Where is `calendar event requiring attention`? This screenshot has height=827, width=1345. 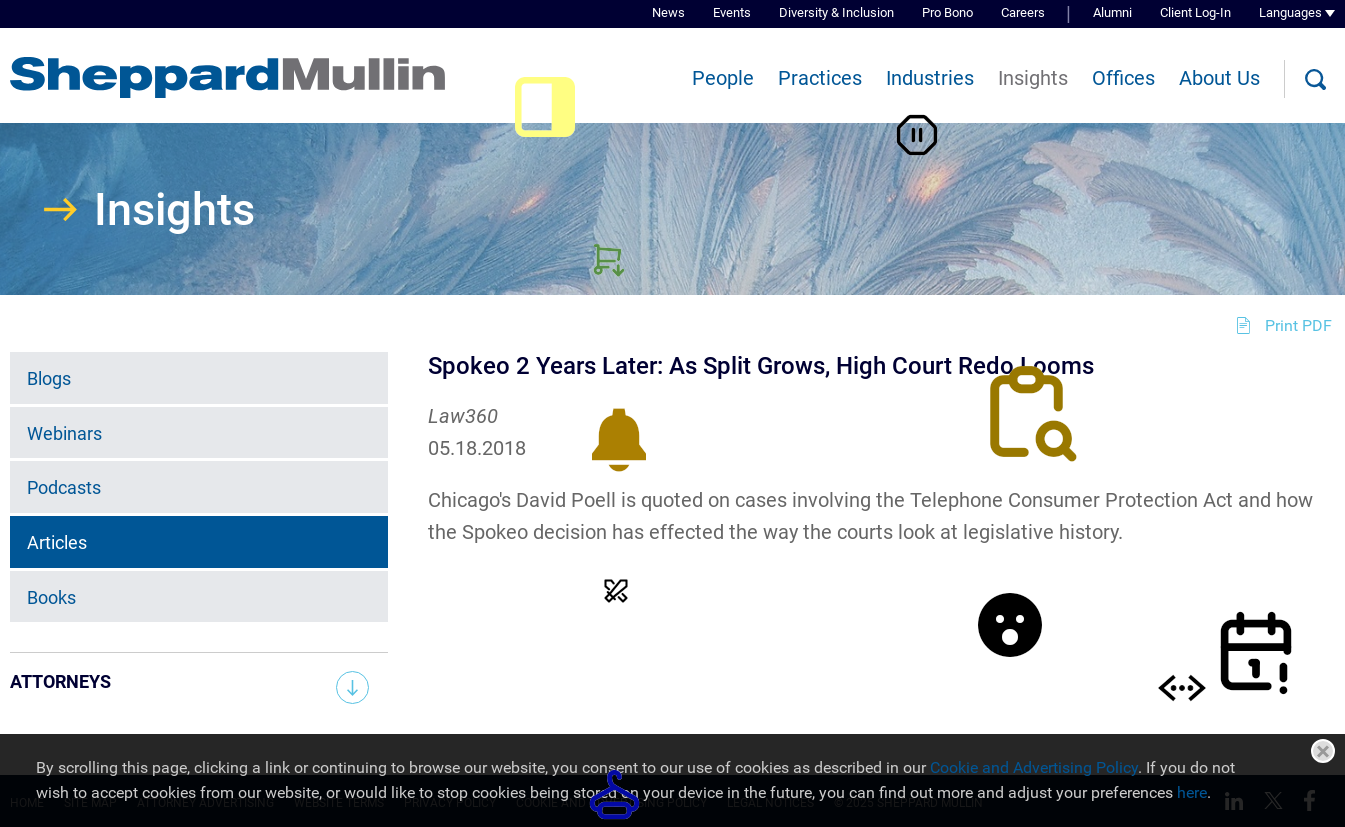 calendar event requiring attention is located at coordinates (1256, 651).